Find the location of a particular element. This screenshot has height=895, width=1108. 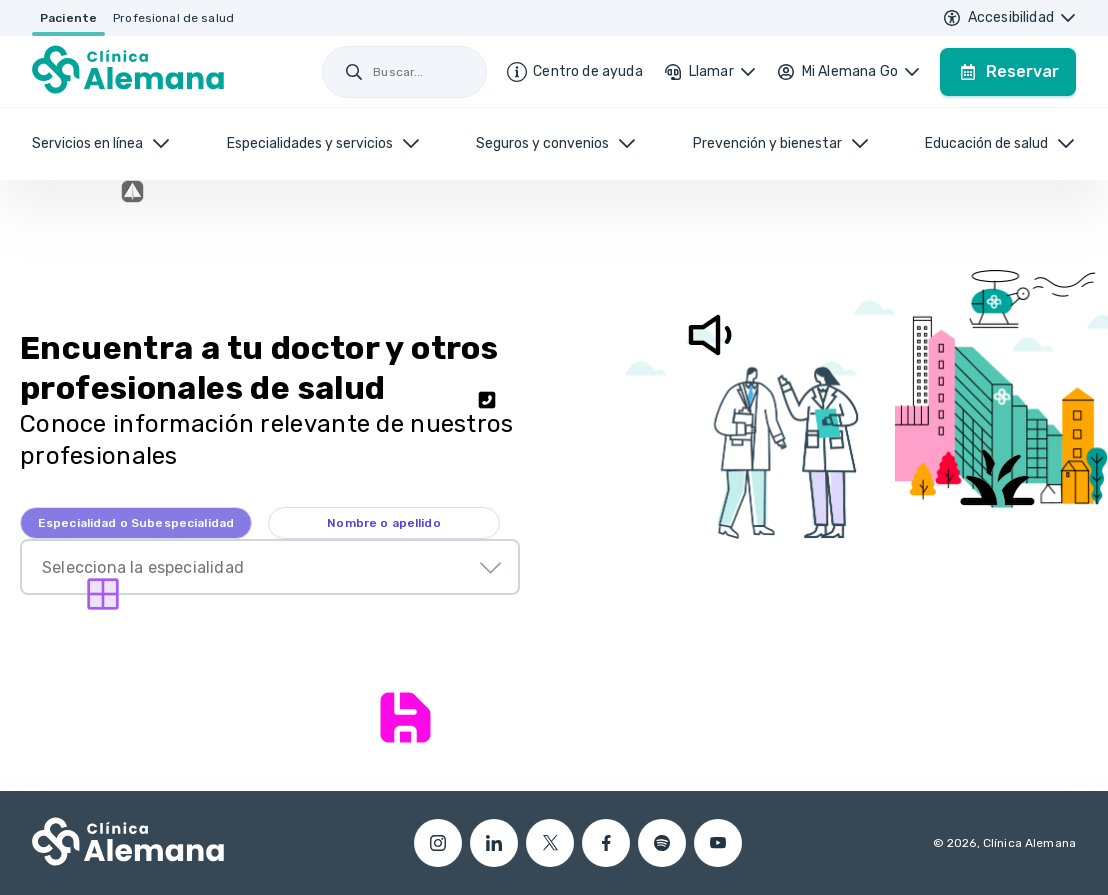

send or share content is located at coordinates (132, 191).